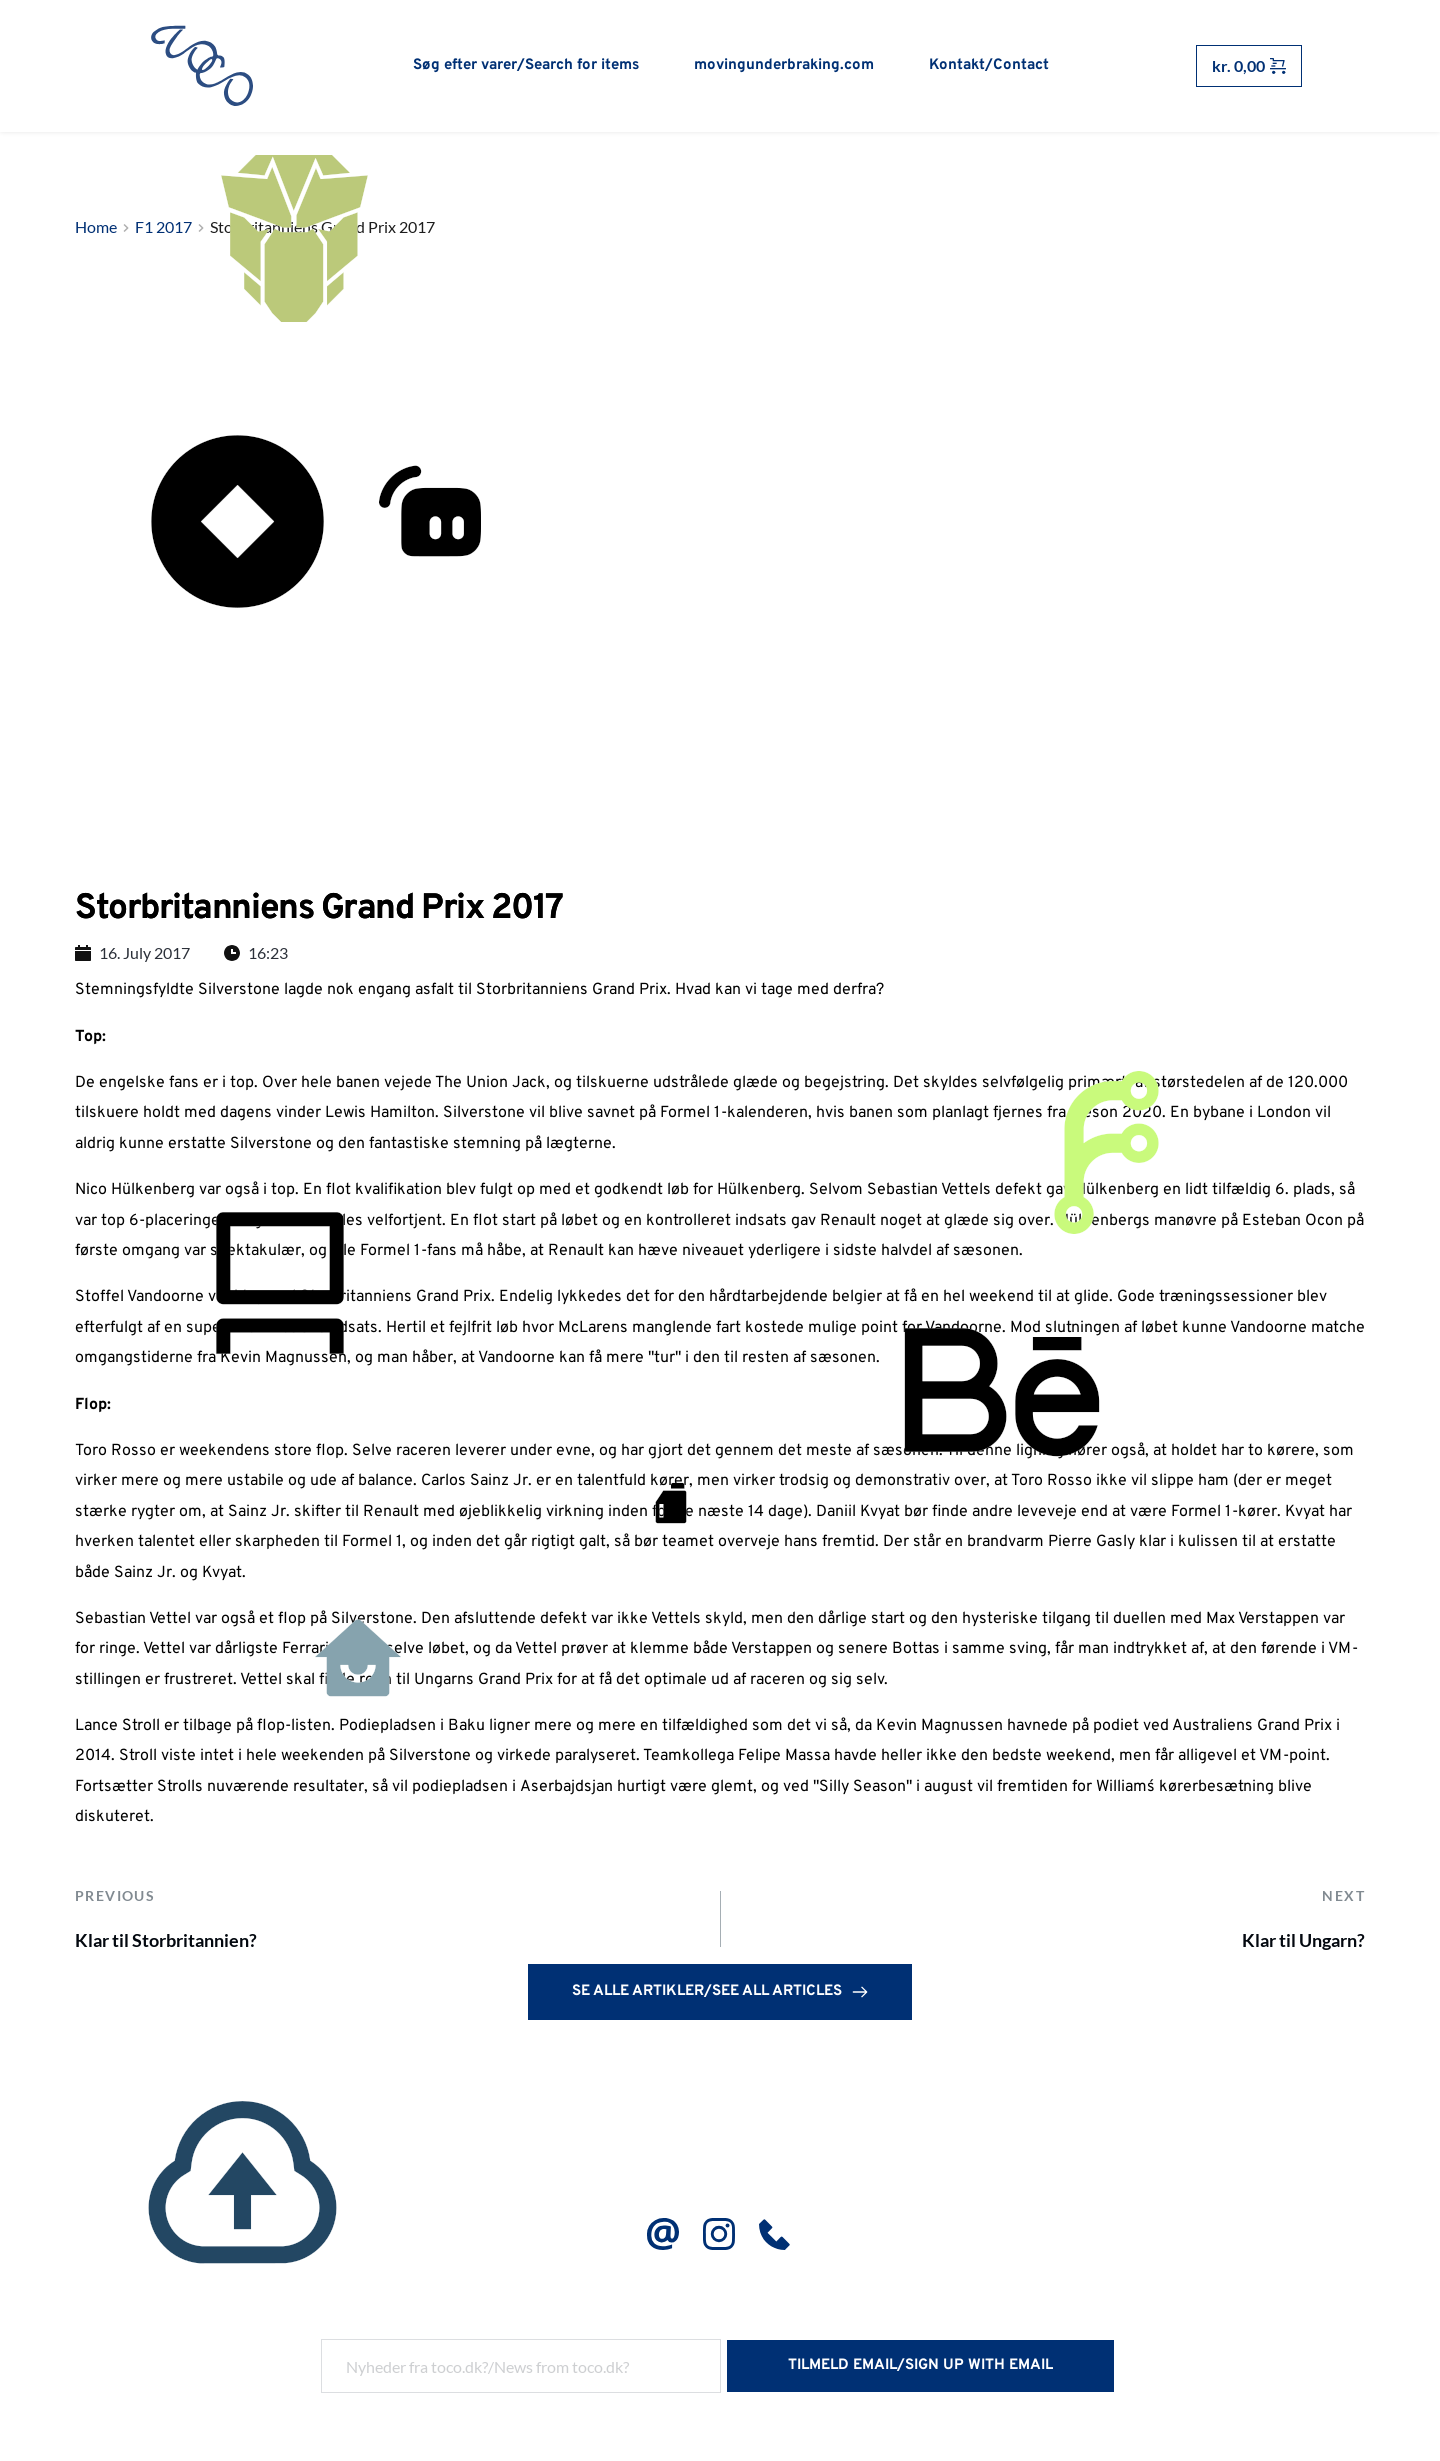  I want to click on open streamlabs streaming software, so click(430, 511).